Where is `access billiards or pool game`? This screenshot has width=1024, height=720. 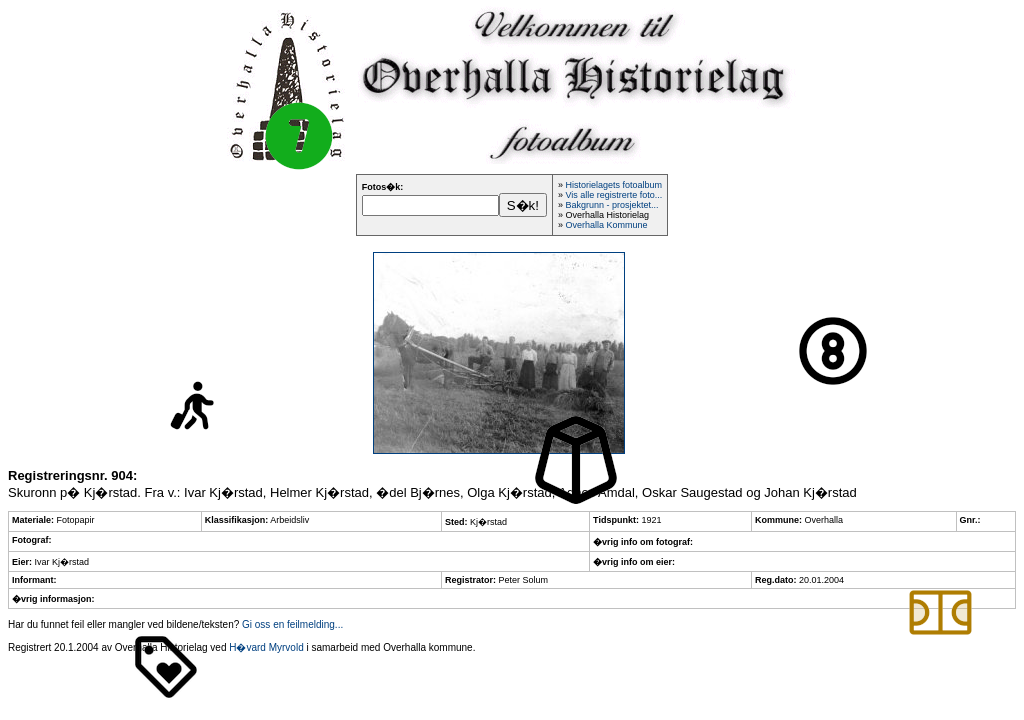 access billiards or pool game is located at coordinates (833, 351).